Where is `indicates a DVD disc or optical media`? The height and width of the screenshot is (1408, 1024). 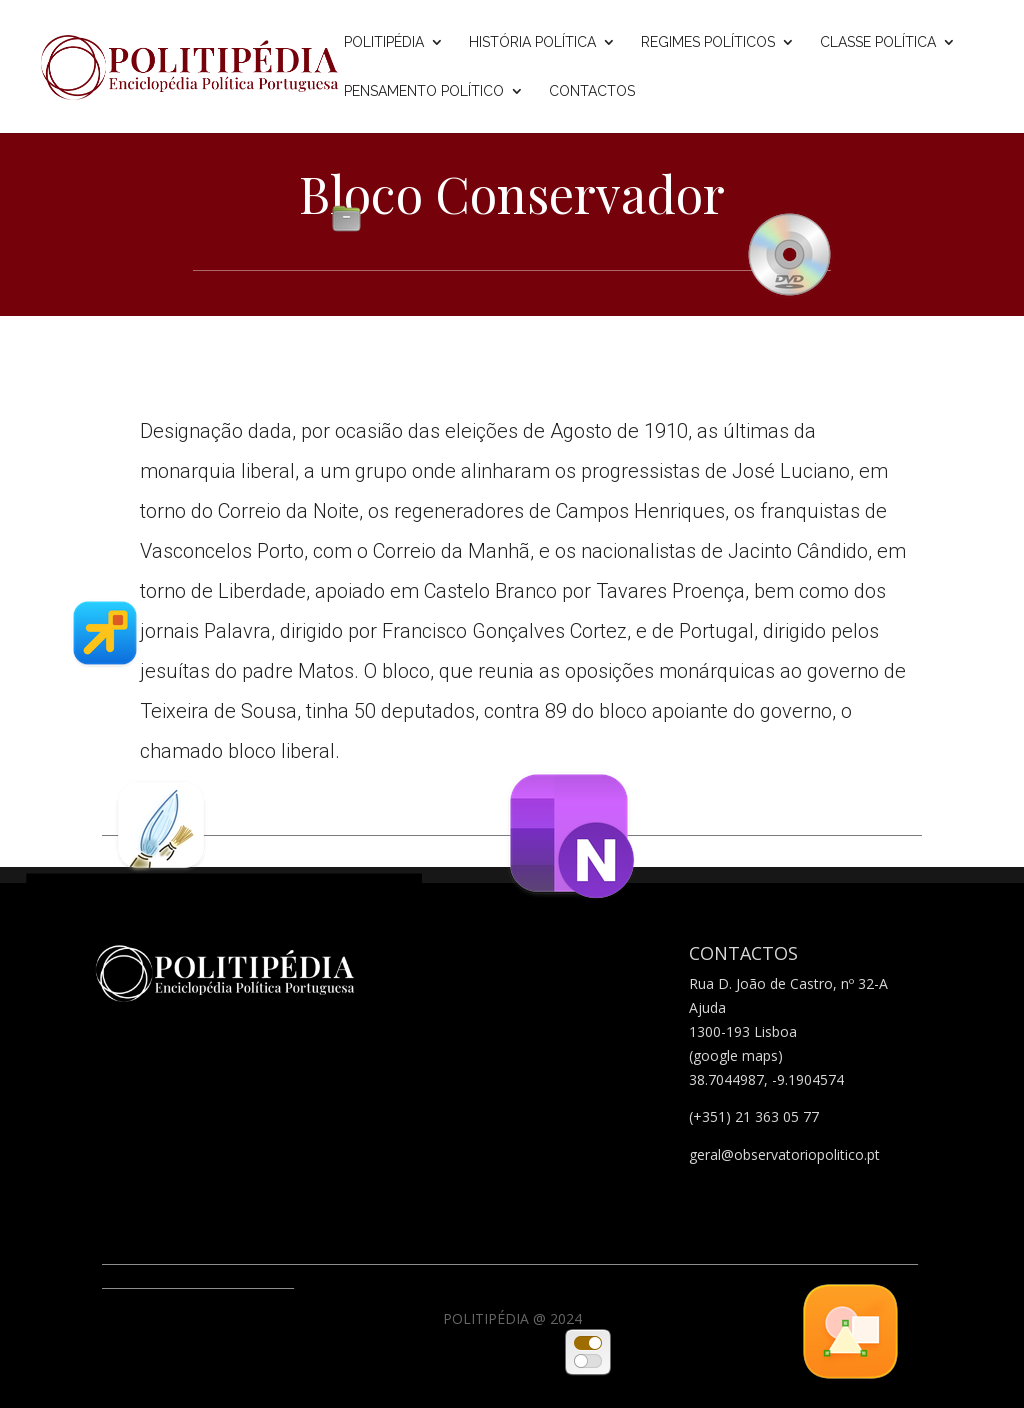
indicates a DVD disc or optical media is located at coordinates (789, 254).